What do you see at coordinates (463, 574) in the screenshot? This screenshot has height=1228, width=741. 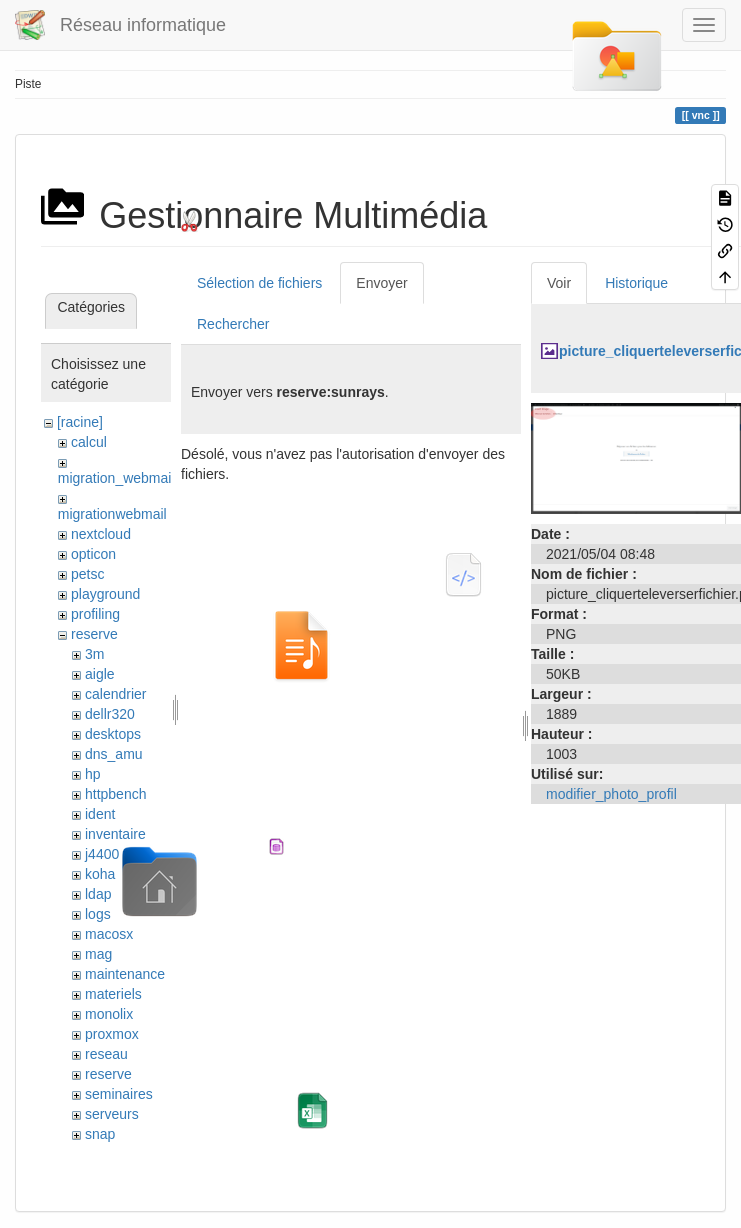 I see `an HTML or web page file` at bounding box center [463, 574].